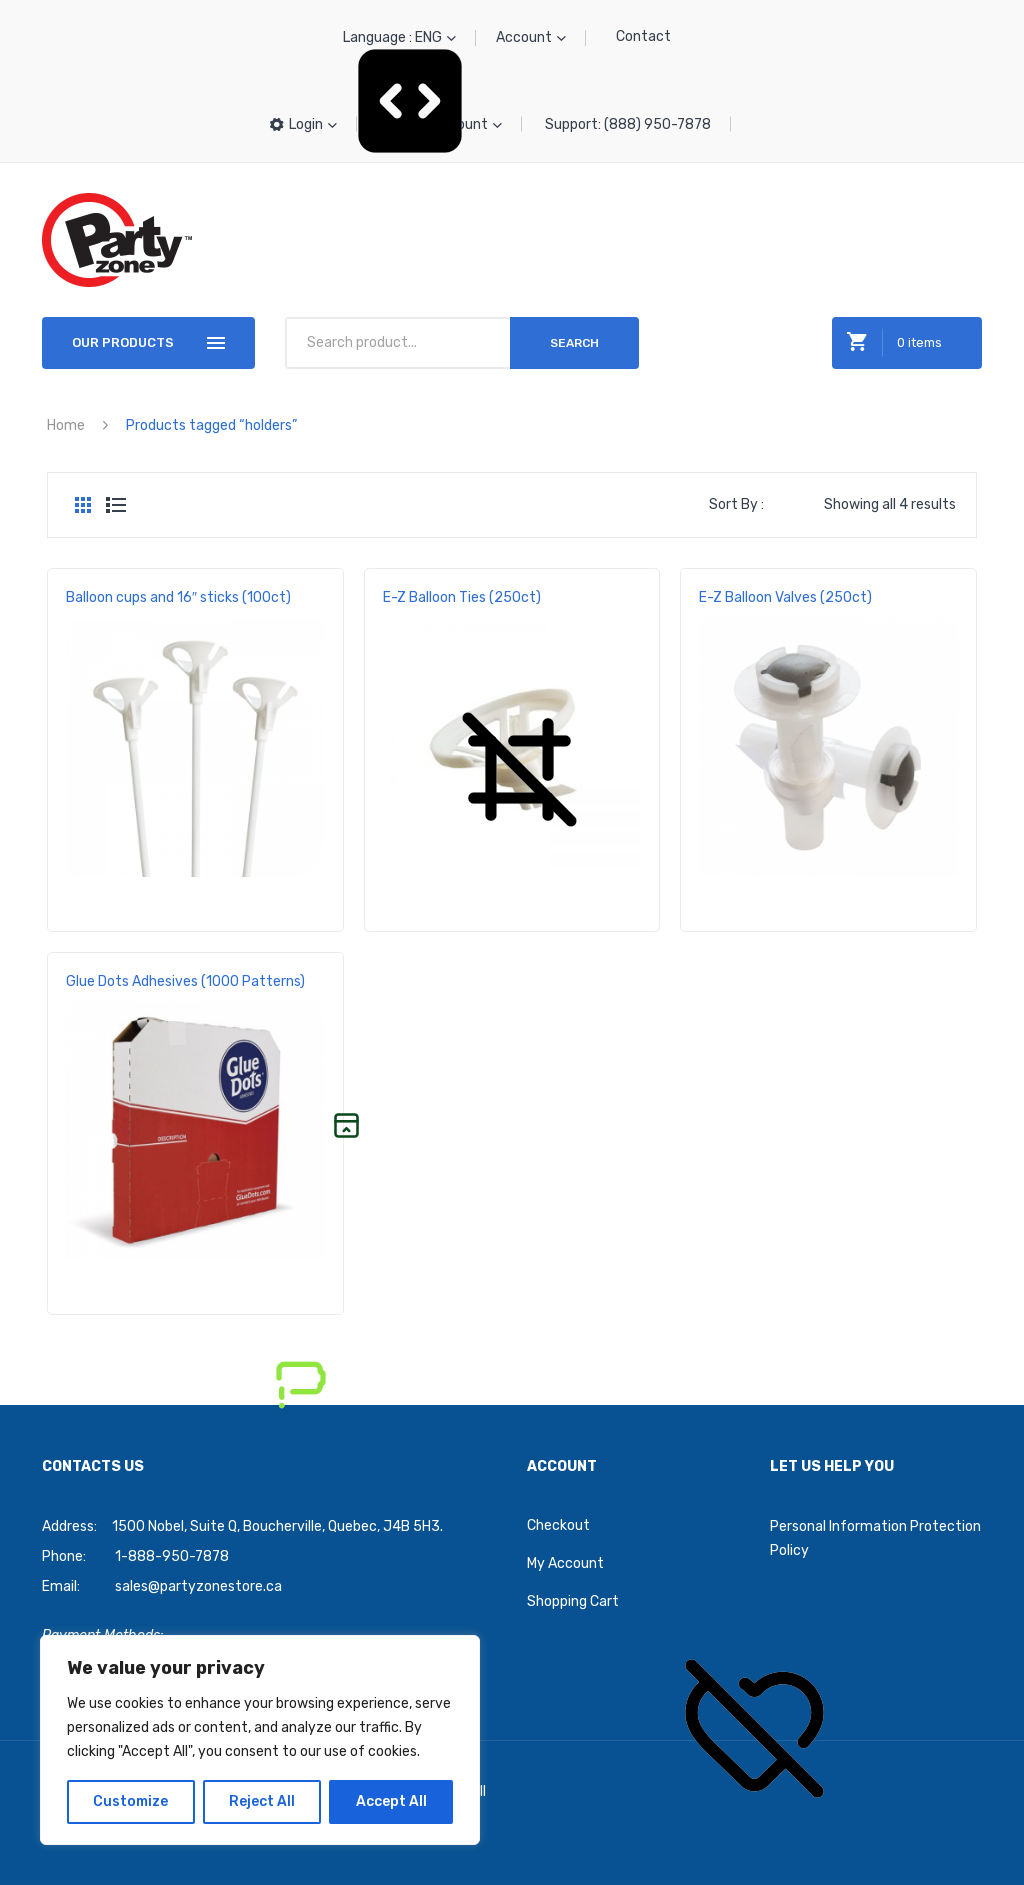 This screenshot has height=1885, width=1024. What do you see at coordinates (519, 769) in the screenshot?
I see `disable frame or crop boundaries` at bounding box center [519, 769].